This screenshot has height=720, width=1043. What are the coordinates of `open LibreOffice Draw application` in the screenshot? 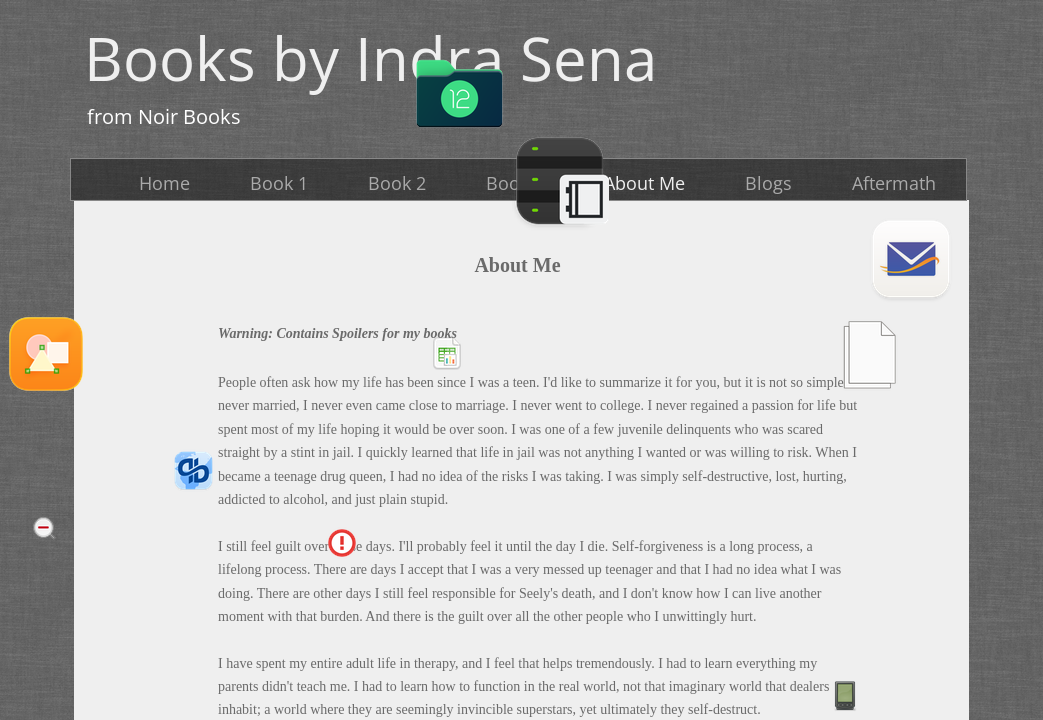 It's located at (46, 354).